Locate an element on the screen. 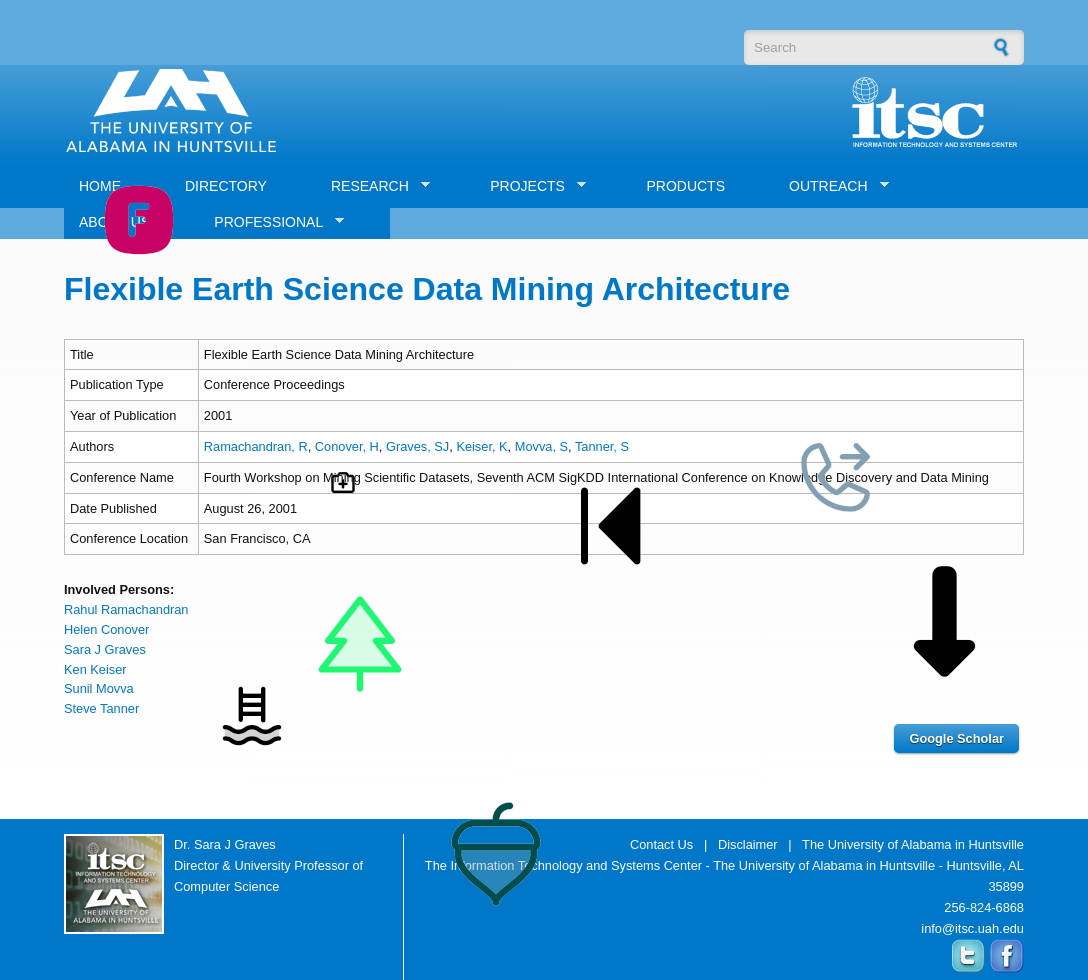 The image size is (1088, 980). scroll down to see more content is located at coordinates (944, 621).